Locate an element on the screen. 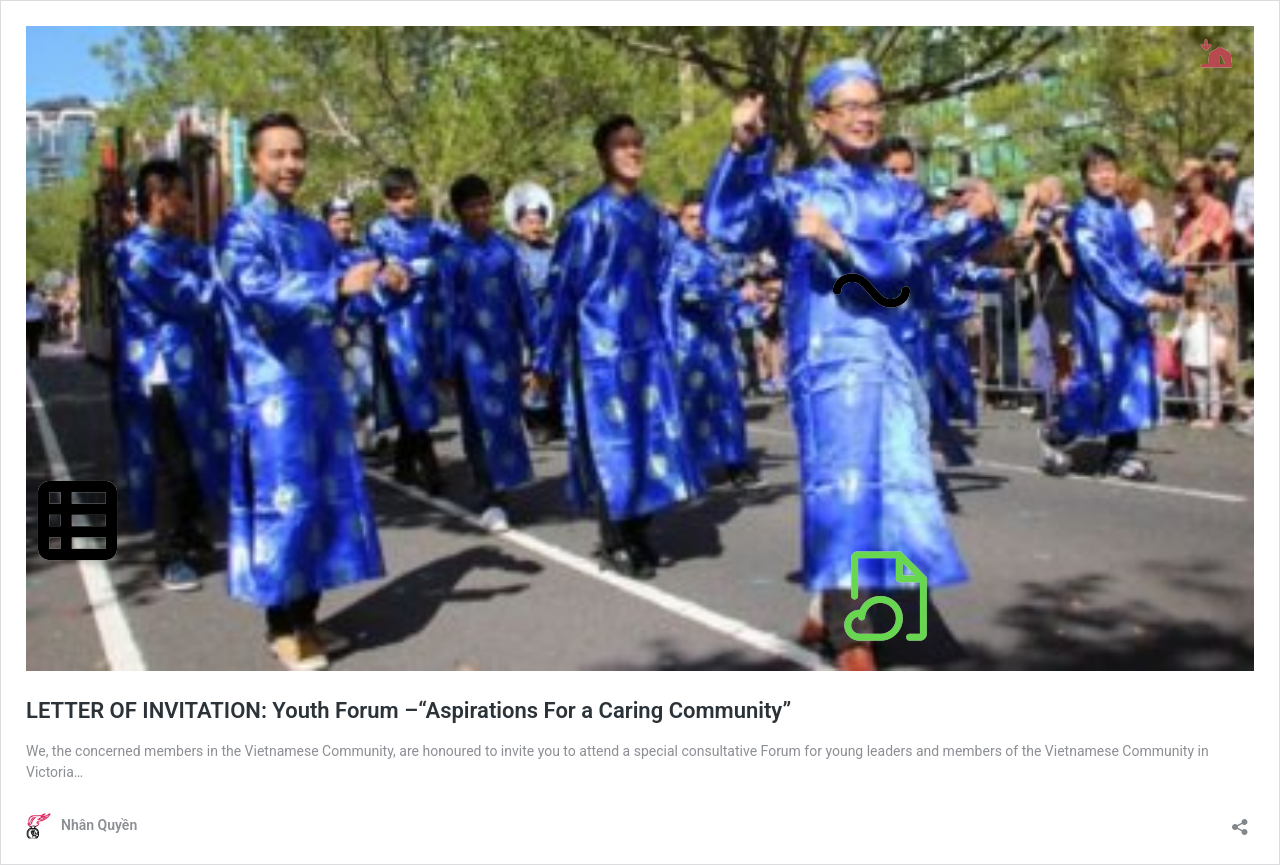 This screenshot has height=865, width=1280. indicates approximate or similar value is located at coordinates (871, 290).